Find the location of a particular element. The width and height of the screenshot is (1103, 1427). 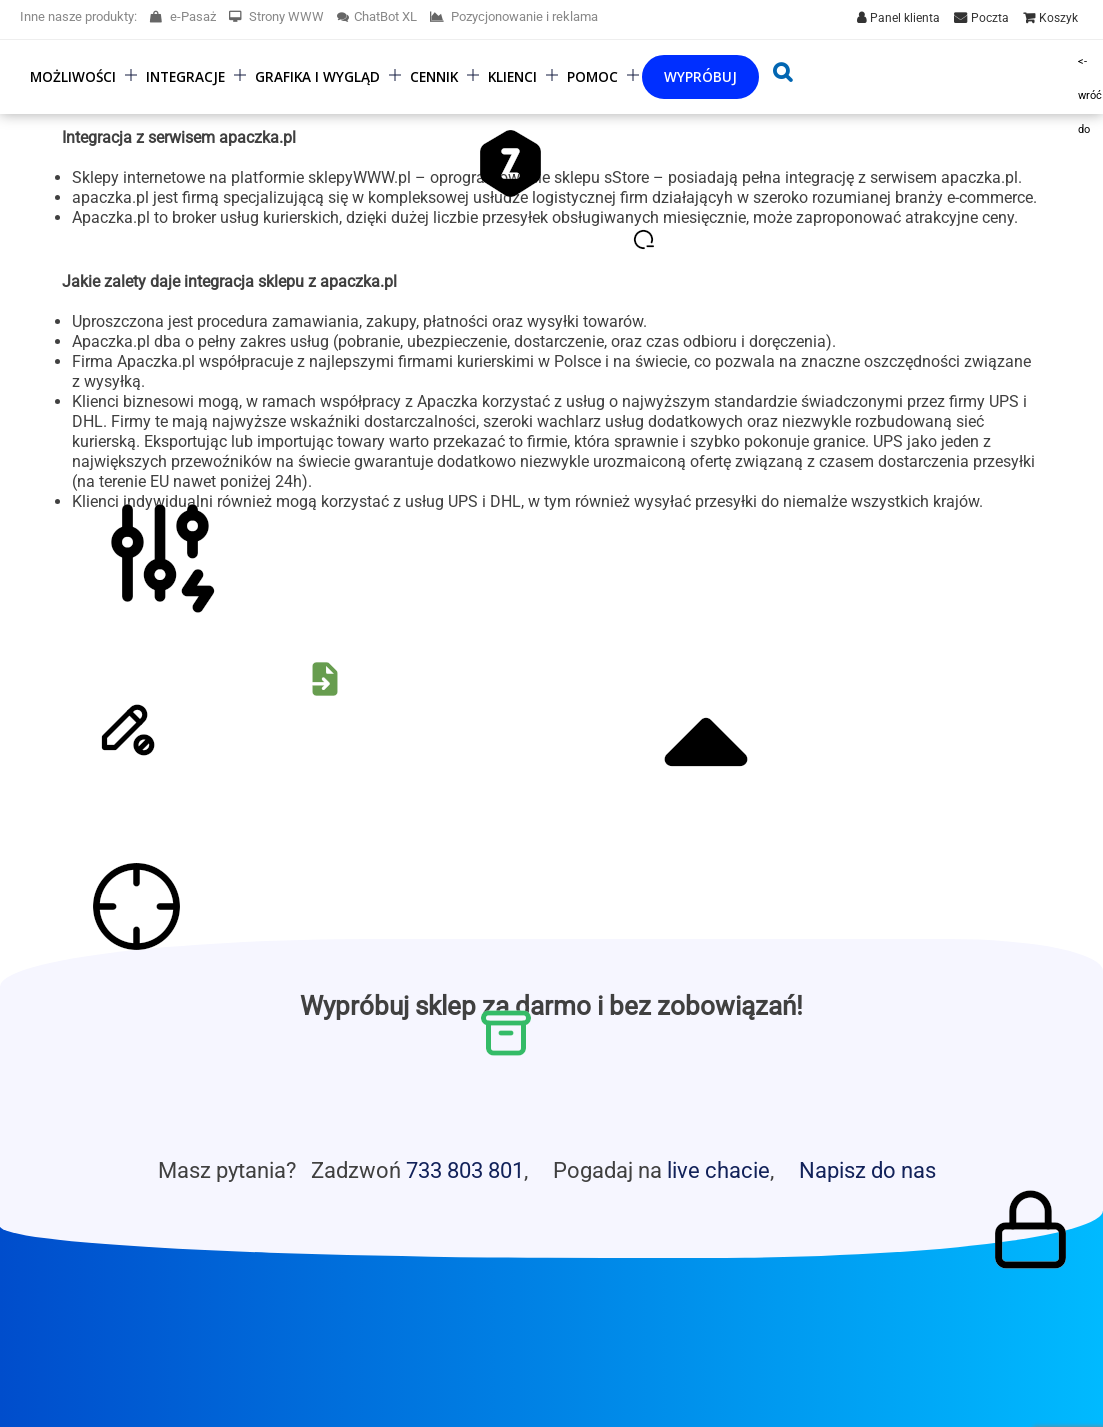

import a file from another location is located at coordinates (325, 679).